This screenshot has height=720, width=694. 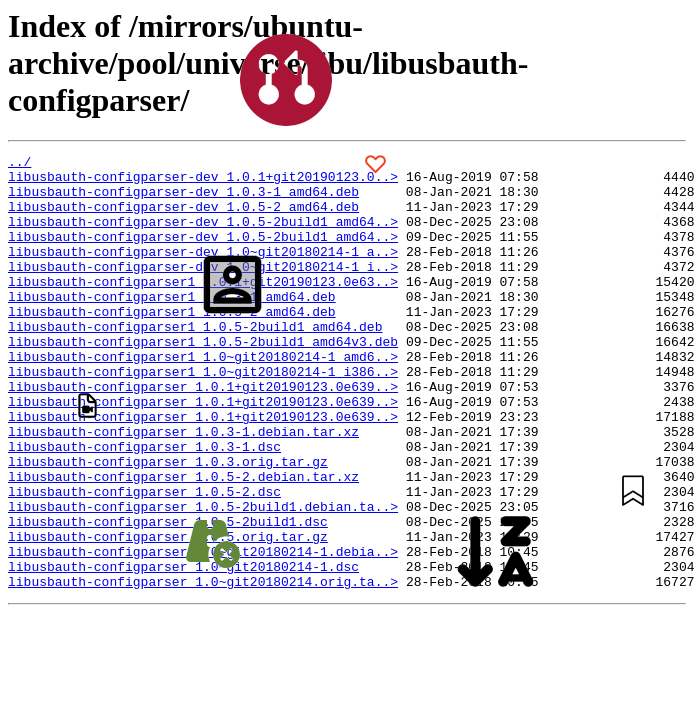 I want to click on road closure or blocked route, so click(x=210, y=541).